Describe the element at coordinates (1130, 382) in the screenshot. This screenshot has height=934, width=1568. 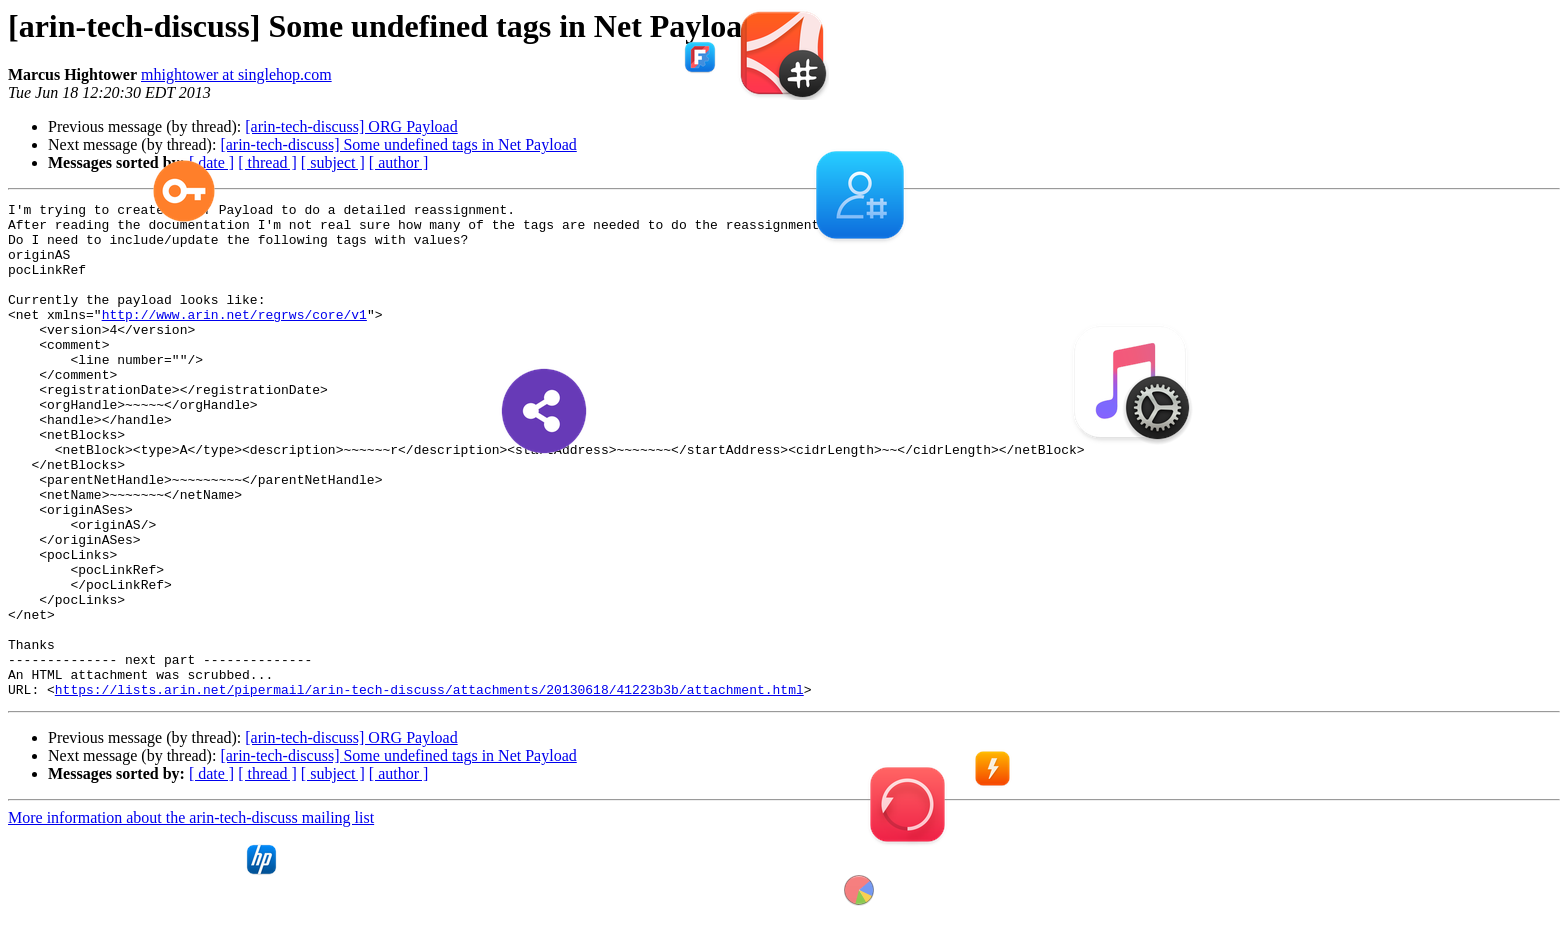
I see `open audio or music playback settings` at that location.